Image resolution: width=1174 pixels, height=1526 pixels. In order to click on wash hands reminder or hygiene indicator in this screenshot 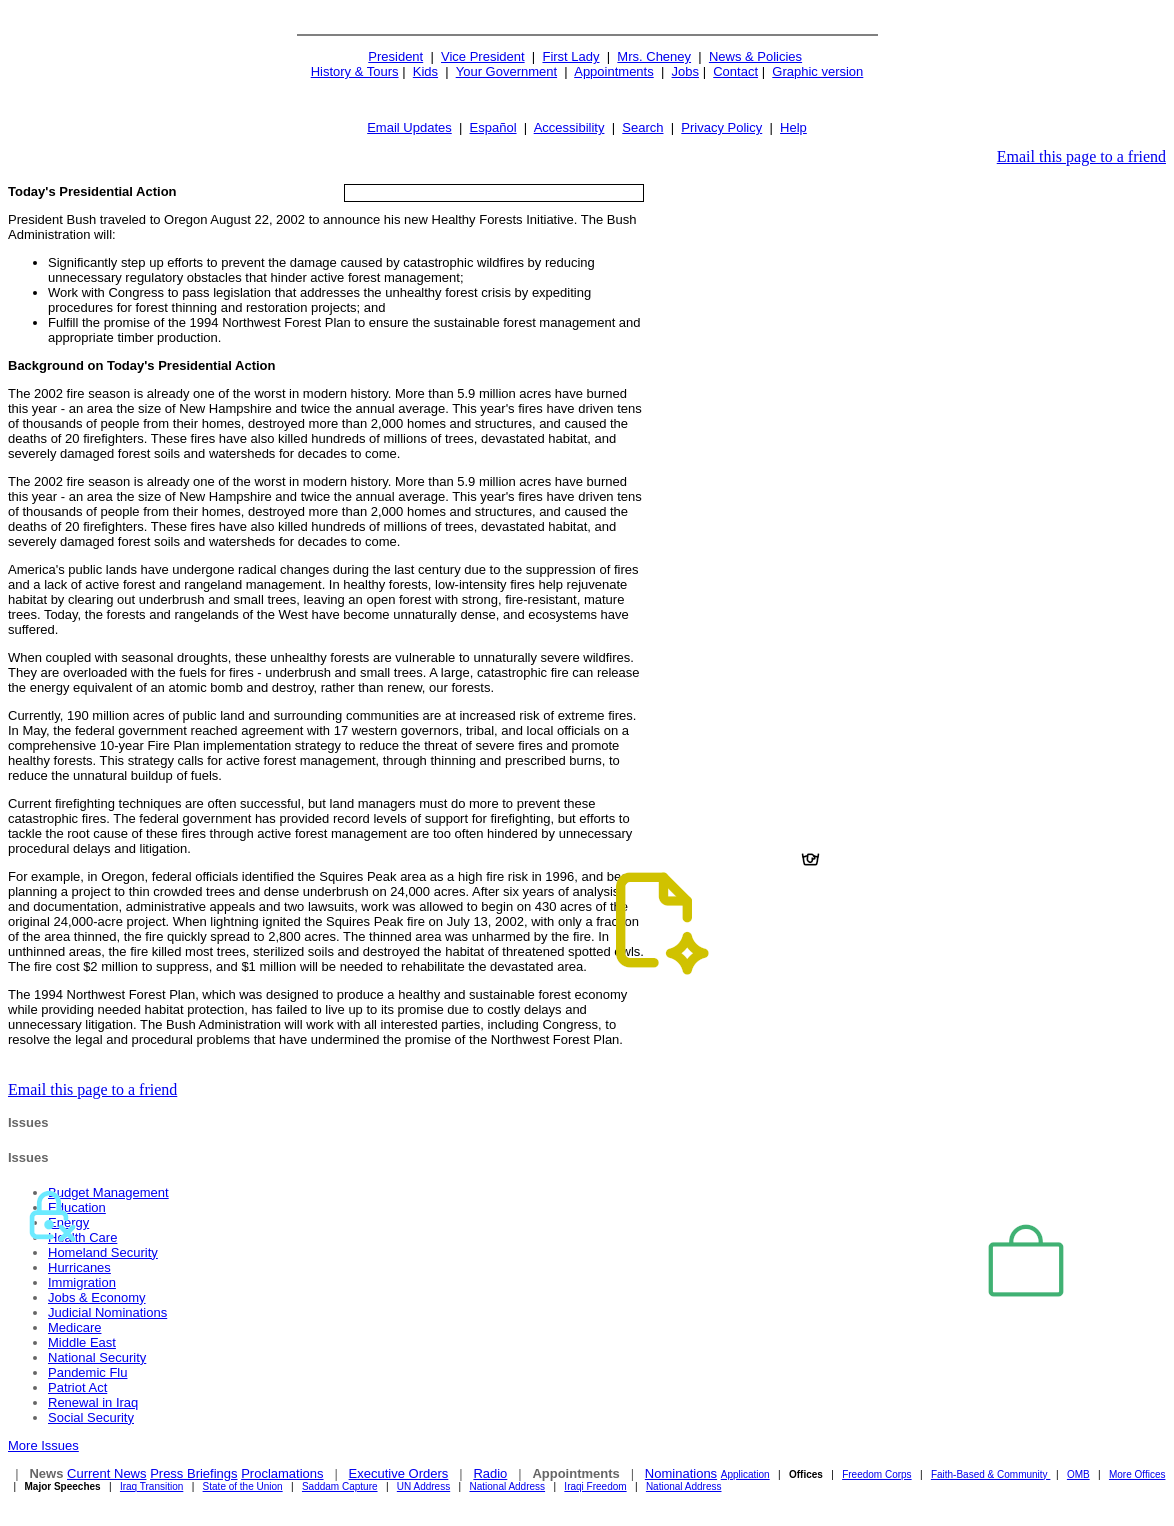, I will do `click(810, 859)`.